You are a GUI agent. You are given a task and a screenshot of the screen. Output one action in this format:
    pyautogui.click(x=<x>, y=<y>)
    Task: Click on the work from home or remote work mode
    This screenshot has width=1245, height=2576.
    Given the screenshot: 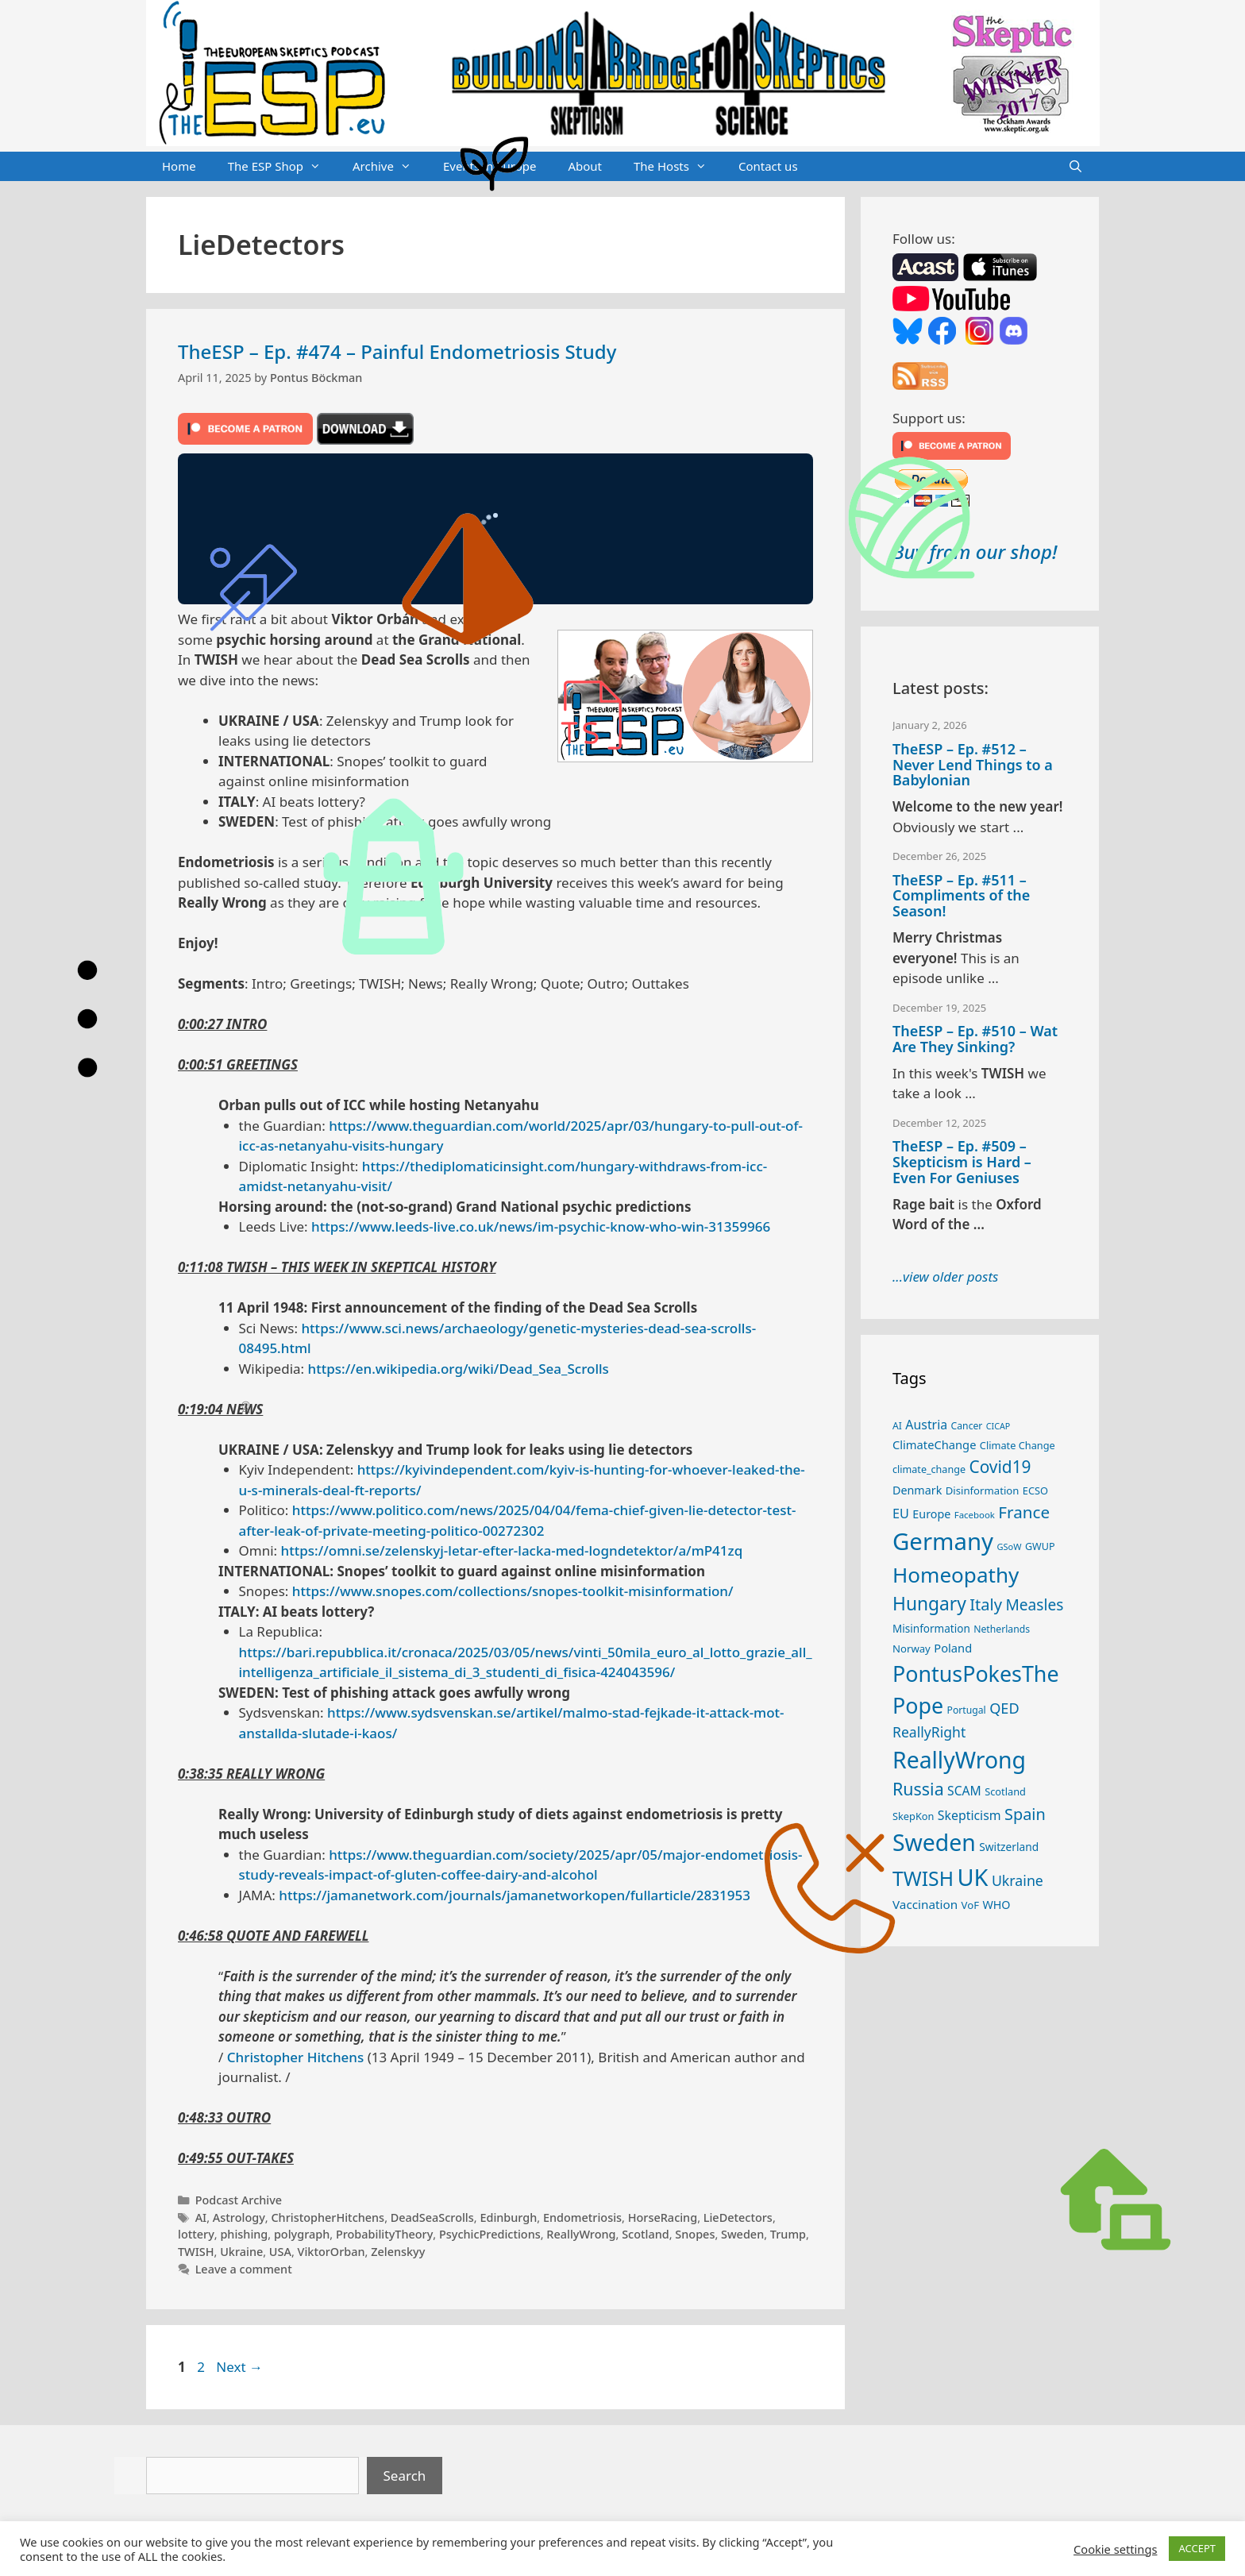 What is the action you would take?
    pyautogui.click(x=1116, y=2198)
    